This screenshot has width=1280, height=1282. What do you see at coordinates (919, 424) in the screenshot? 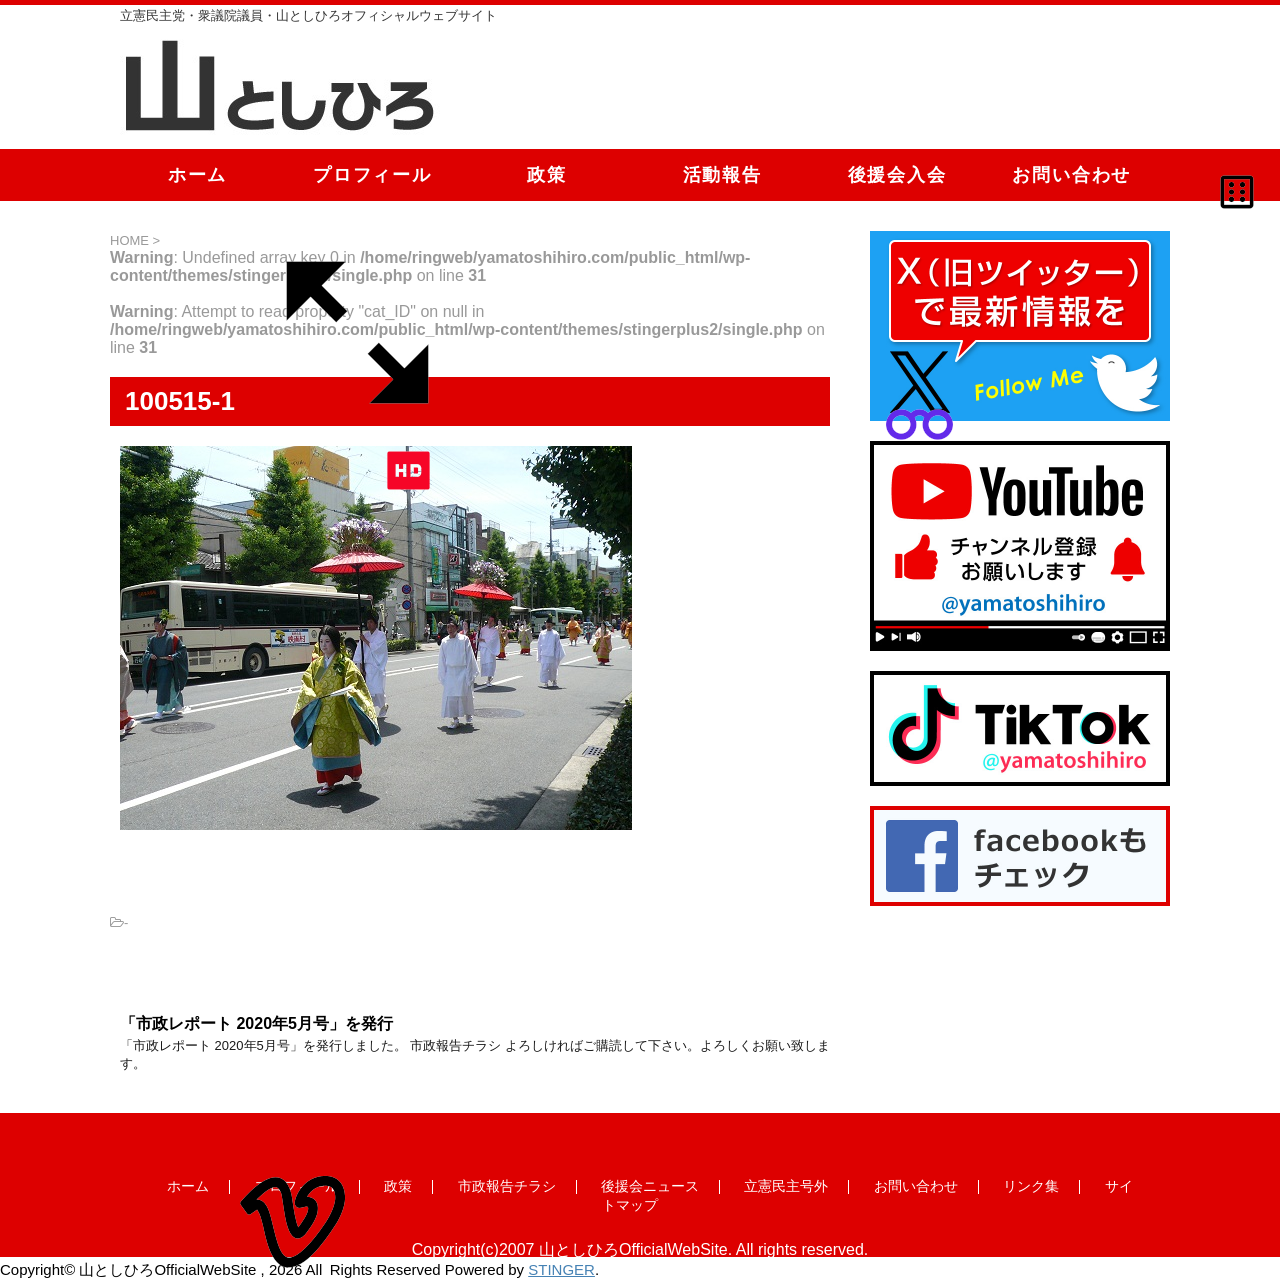
I see `enable reading or accessibility mode` at bounding box center [919, 424].